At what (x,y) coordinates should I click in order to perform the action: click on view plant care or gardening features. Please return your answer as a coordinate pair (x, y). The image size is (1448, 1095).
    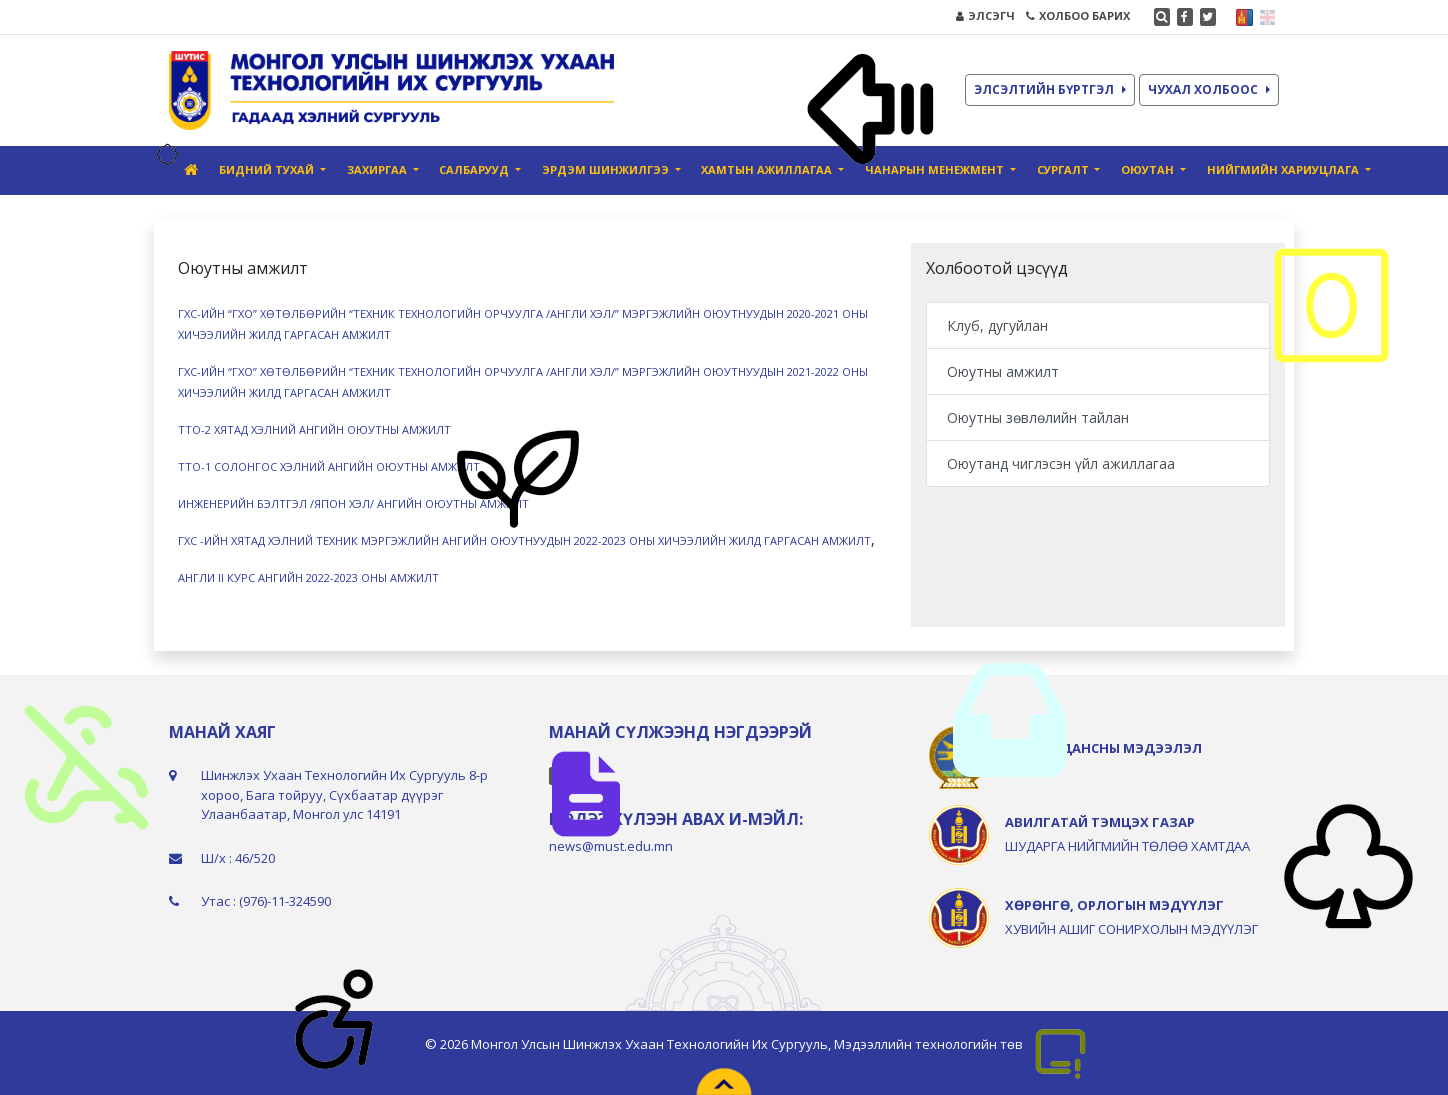
    Looking at the image, I should click on (518, 475).